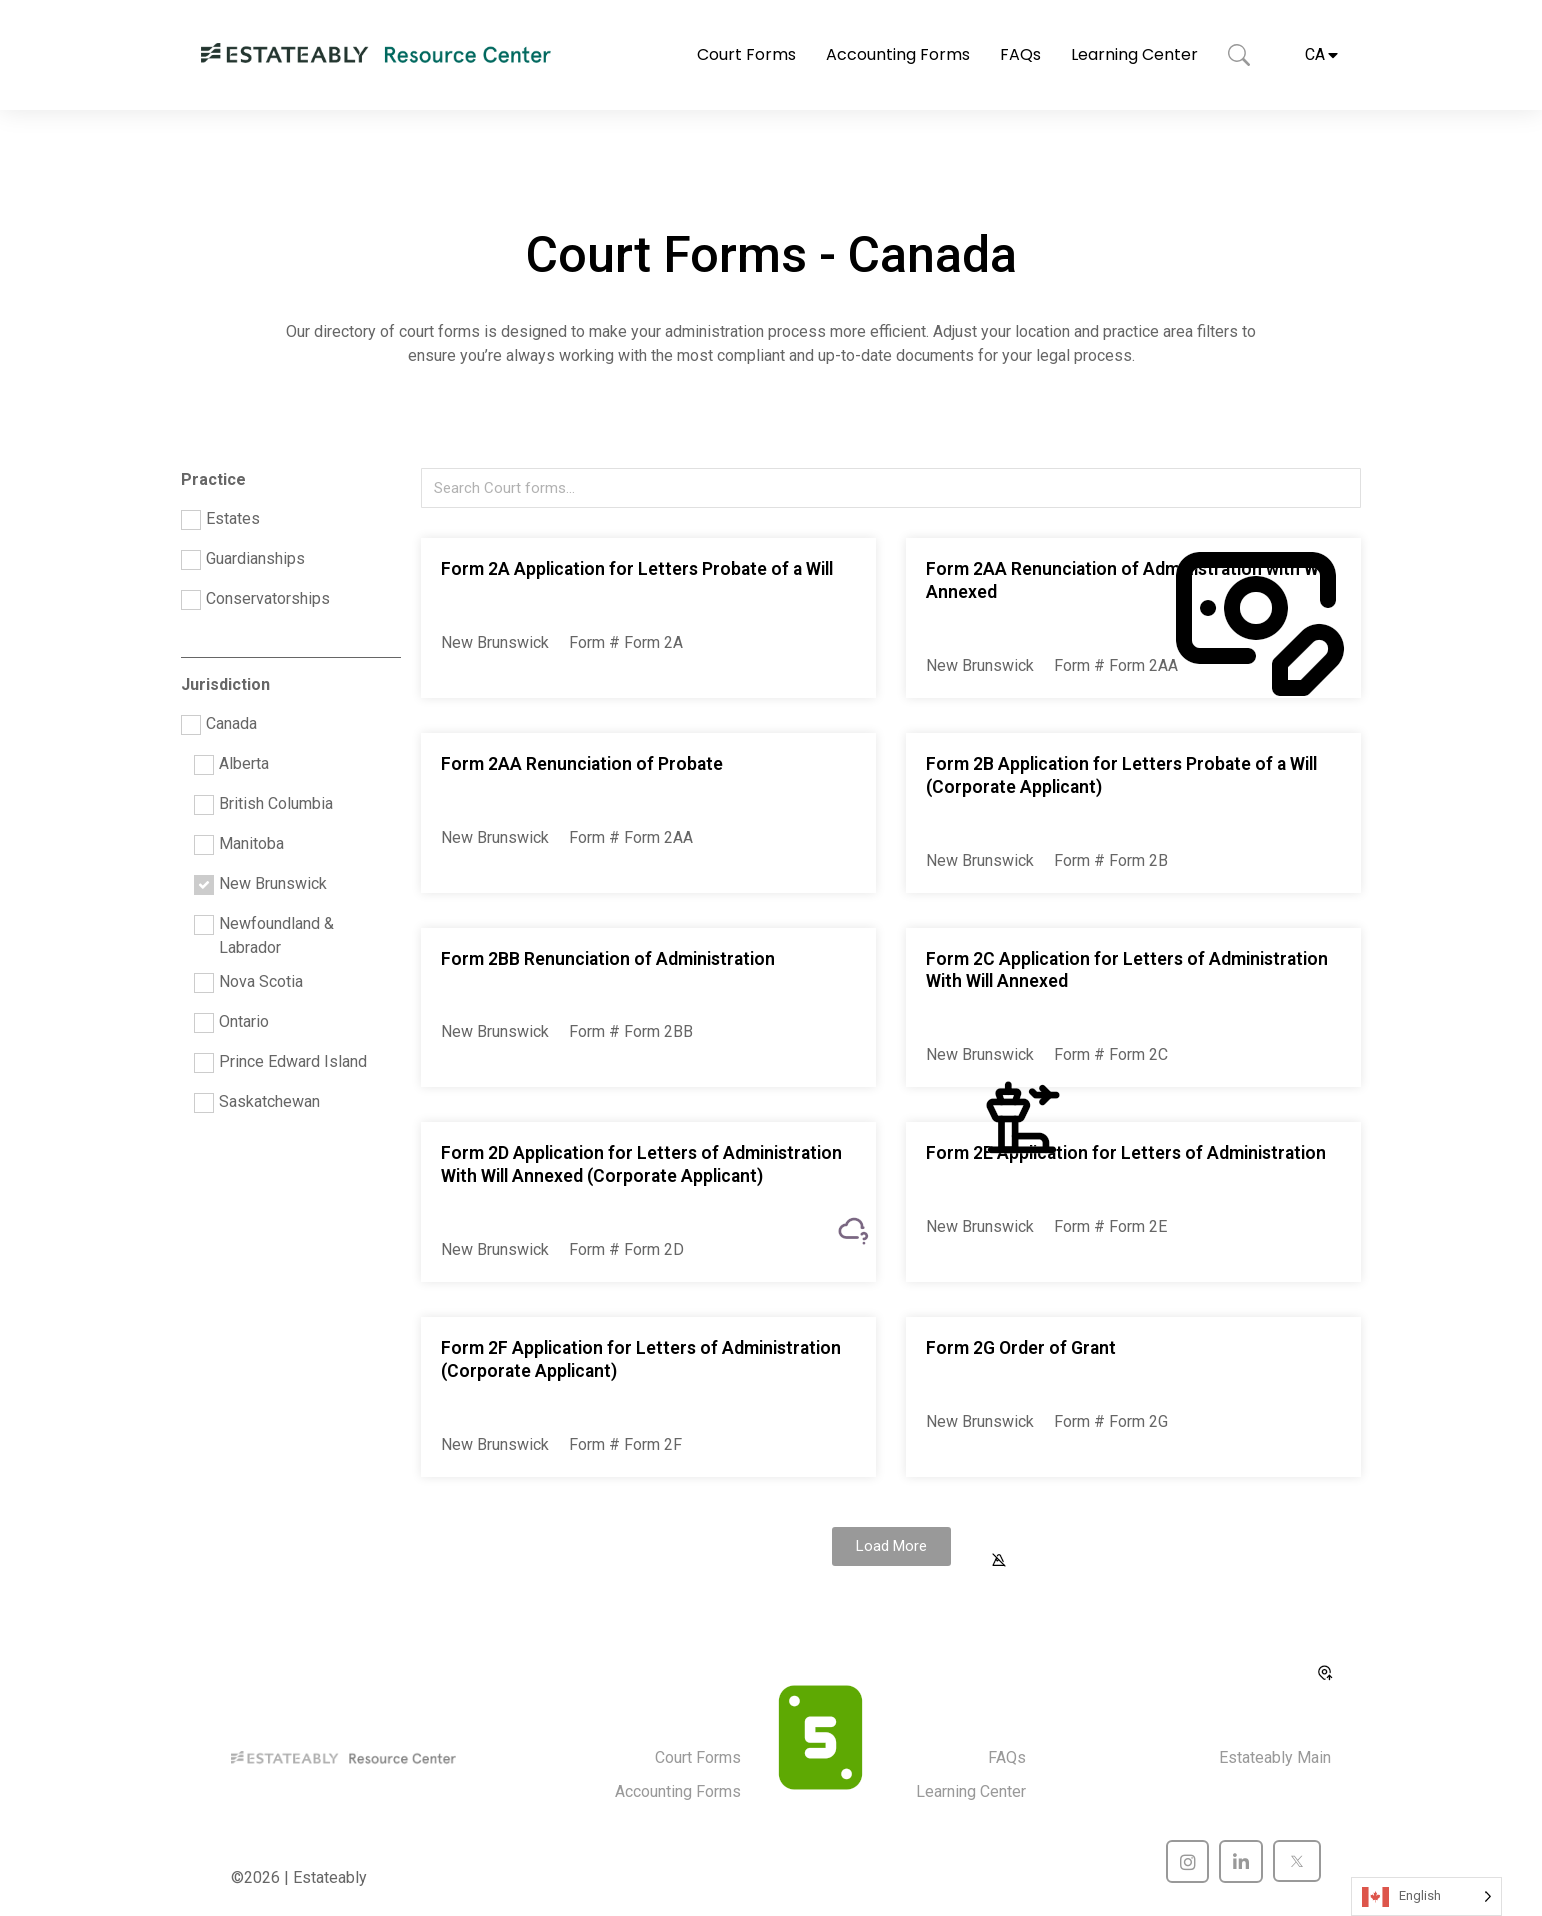  Describe the element at coordinates (854, 1229) in the screenshot. I see `cloud storage help or support` at that location.